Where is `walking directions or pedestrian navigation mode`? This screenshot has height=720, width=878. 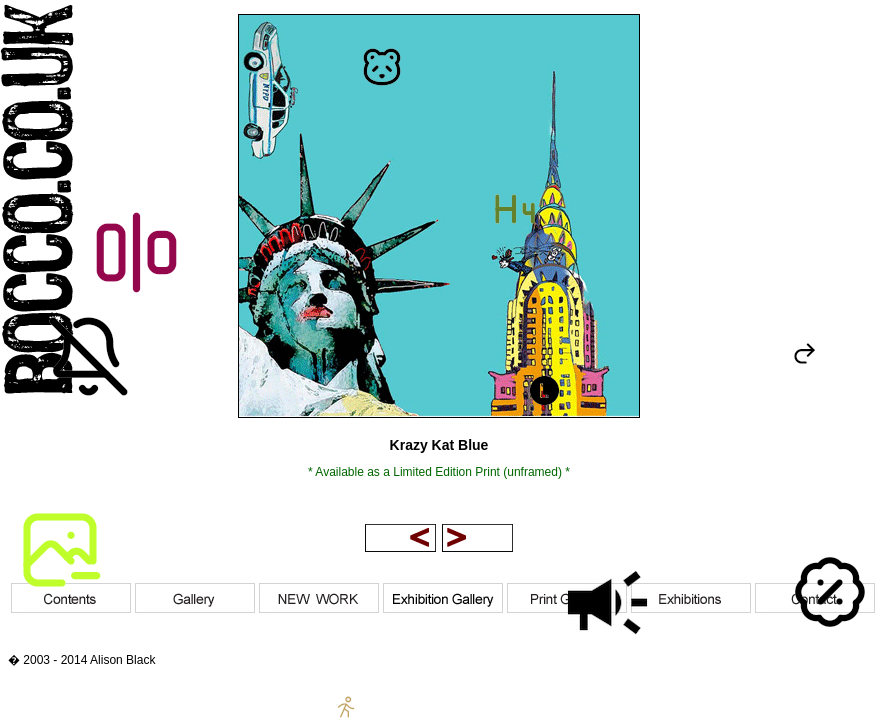 walking directions or pedestrian navigation mode is located at coordinates (346, 707).